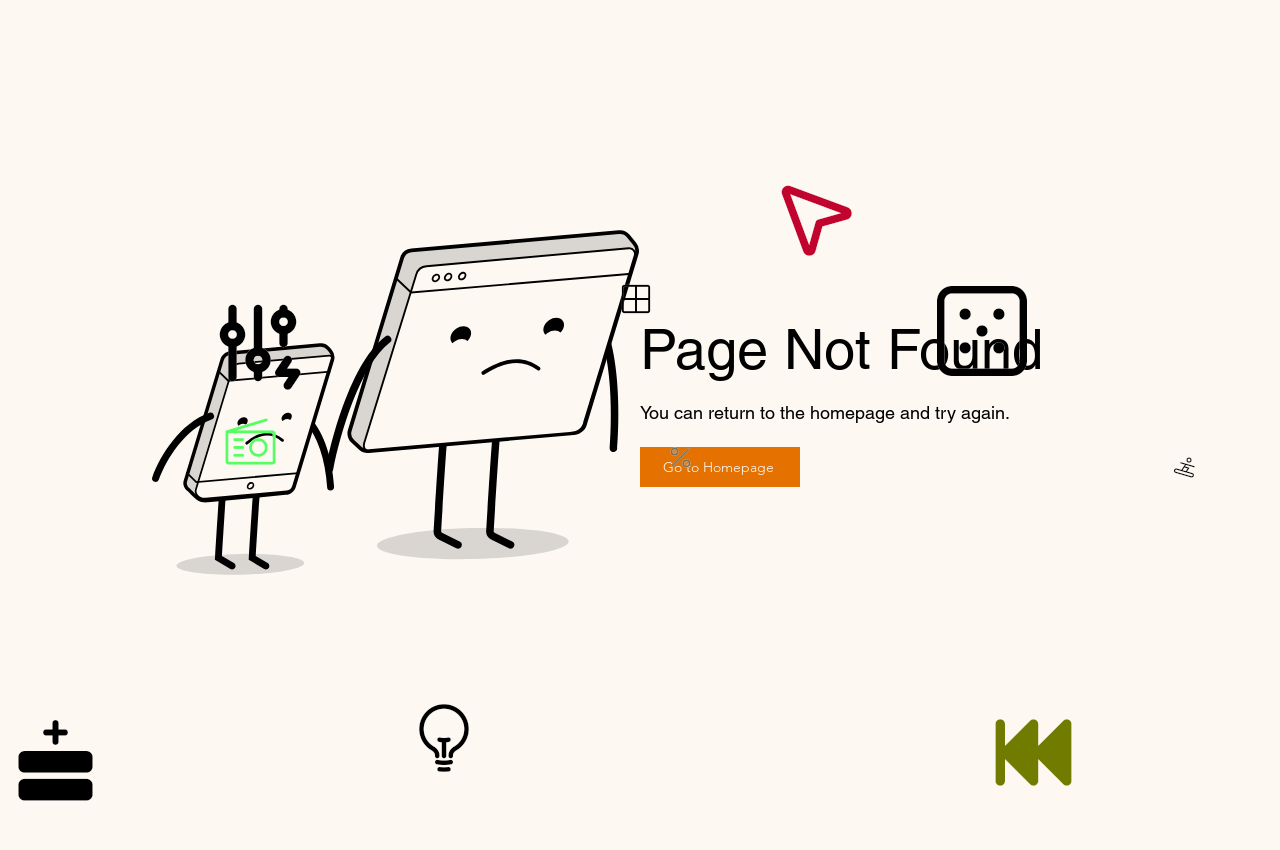  Describe the element at coordinates (258, 343) in the screenshot. I see `quick settings with power optimization` at that location.